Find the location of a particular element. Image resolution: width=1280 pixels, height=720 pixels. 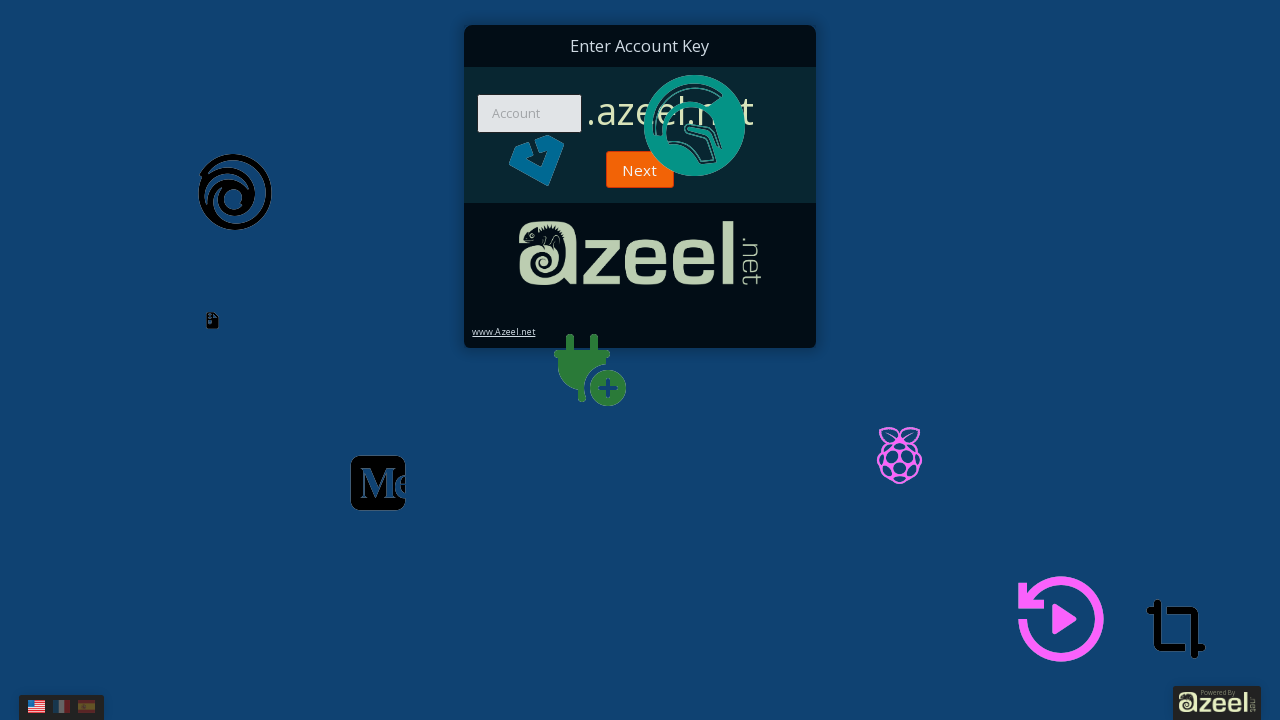

crop or trim an image is located at coordinates (1176, 629).